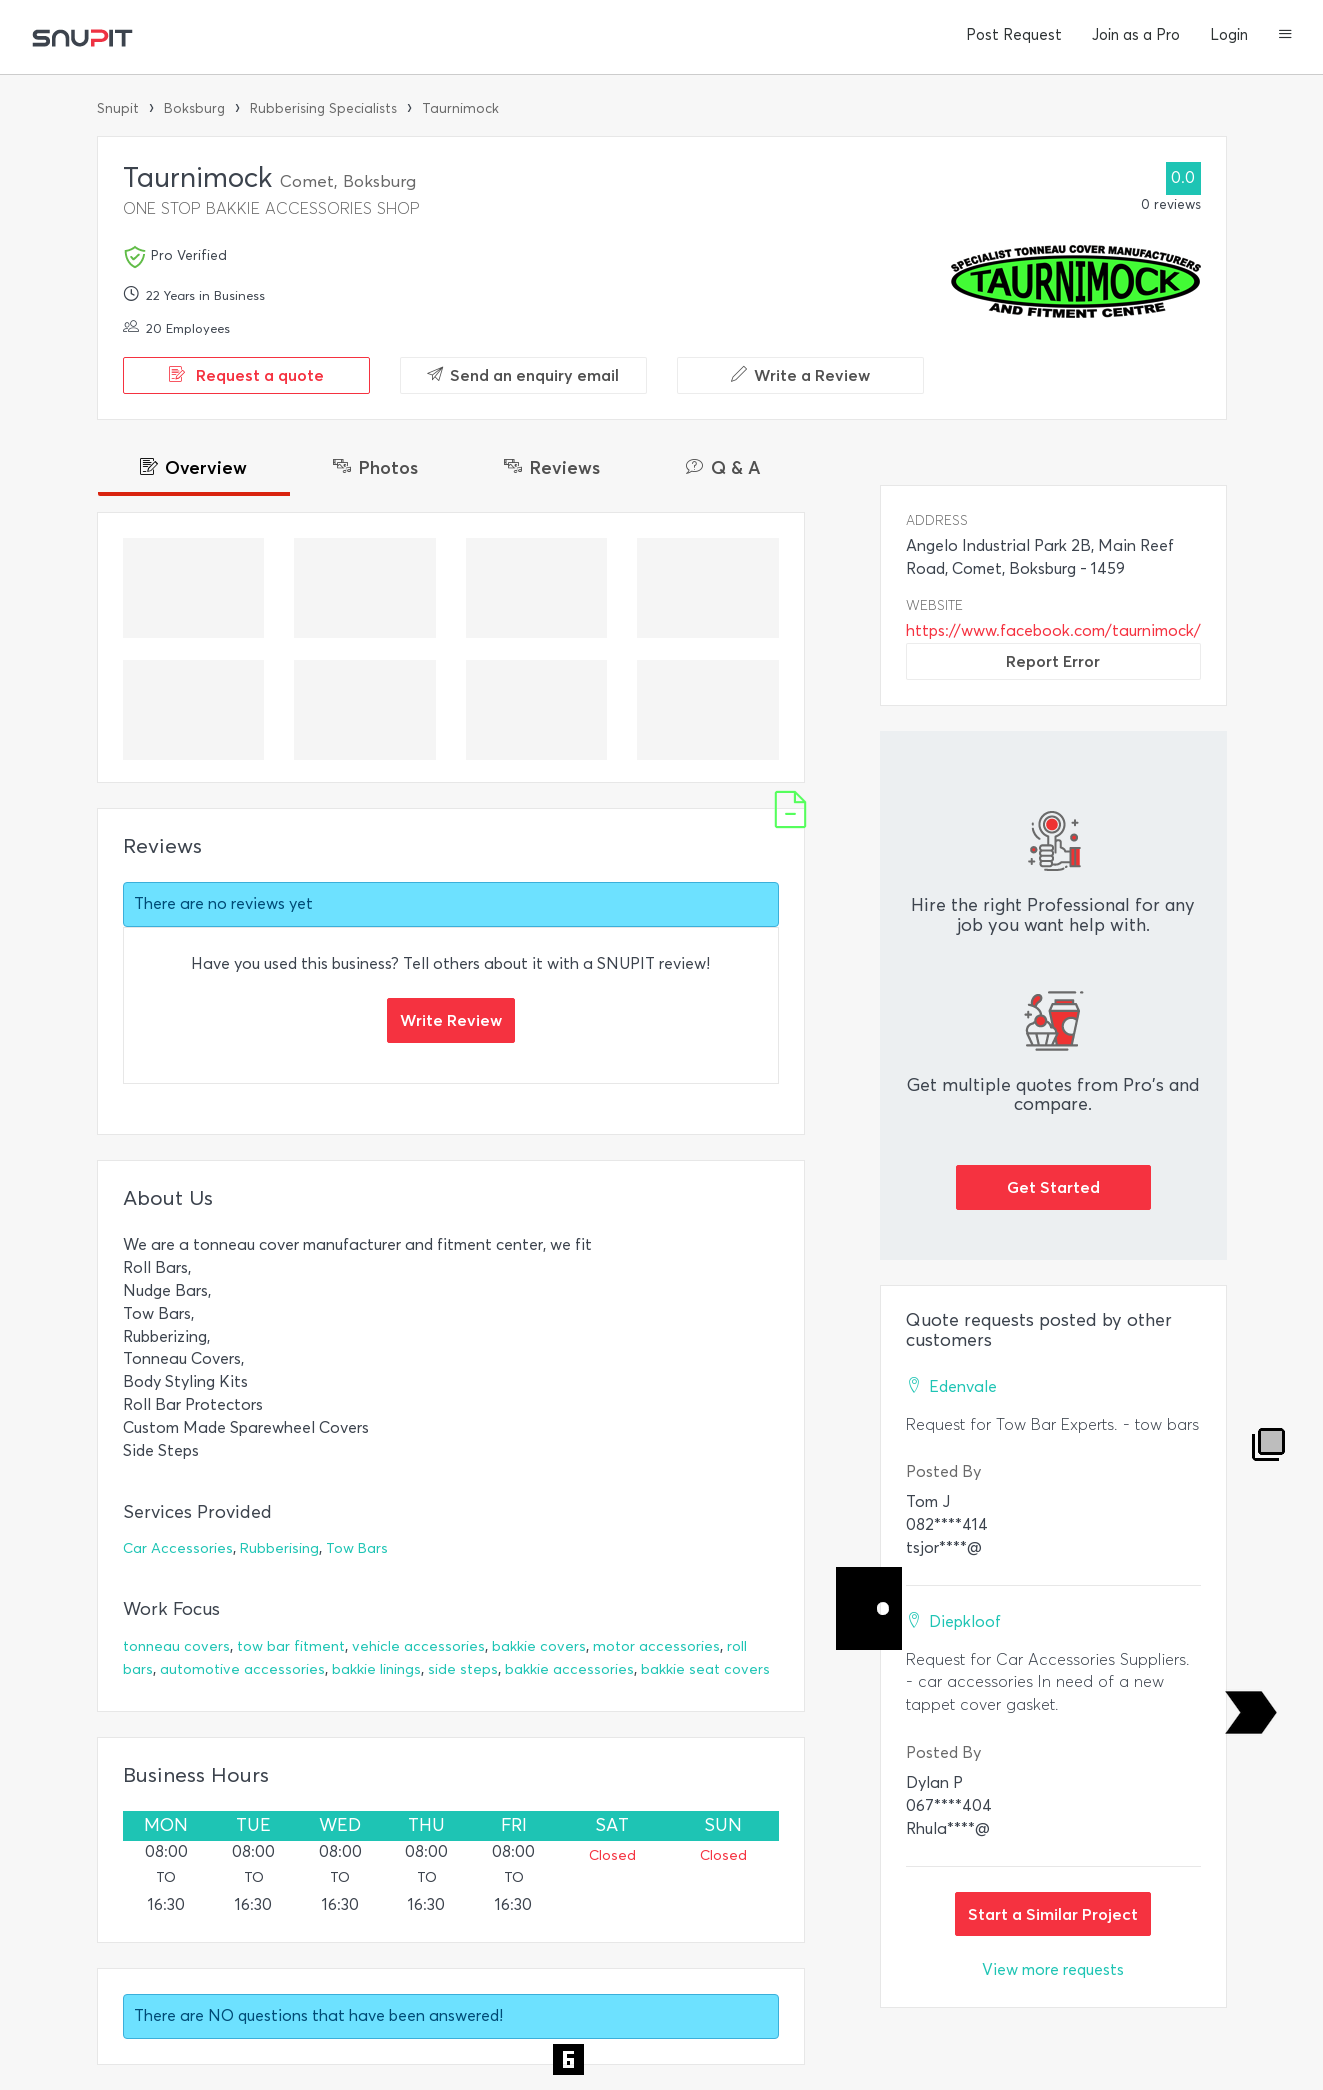  I want to click on mark message as important, so click(1249, 1712).